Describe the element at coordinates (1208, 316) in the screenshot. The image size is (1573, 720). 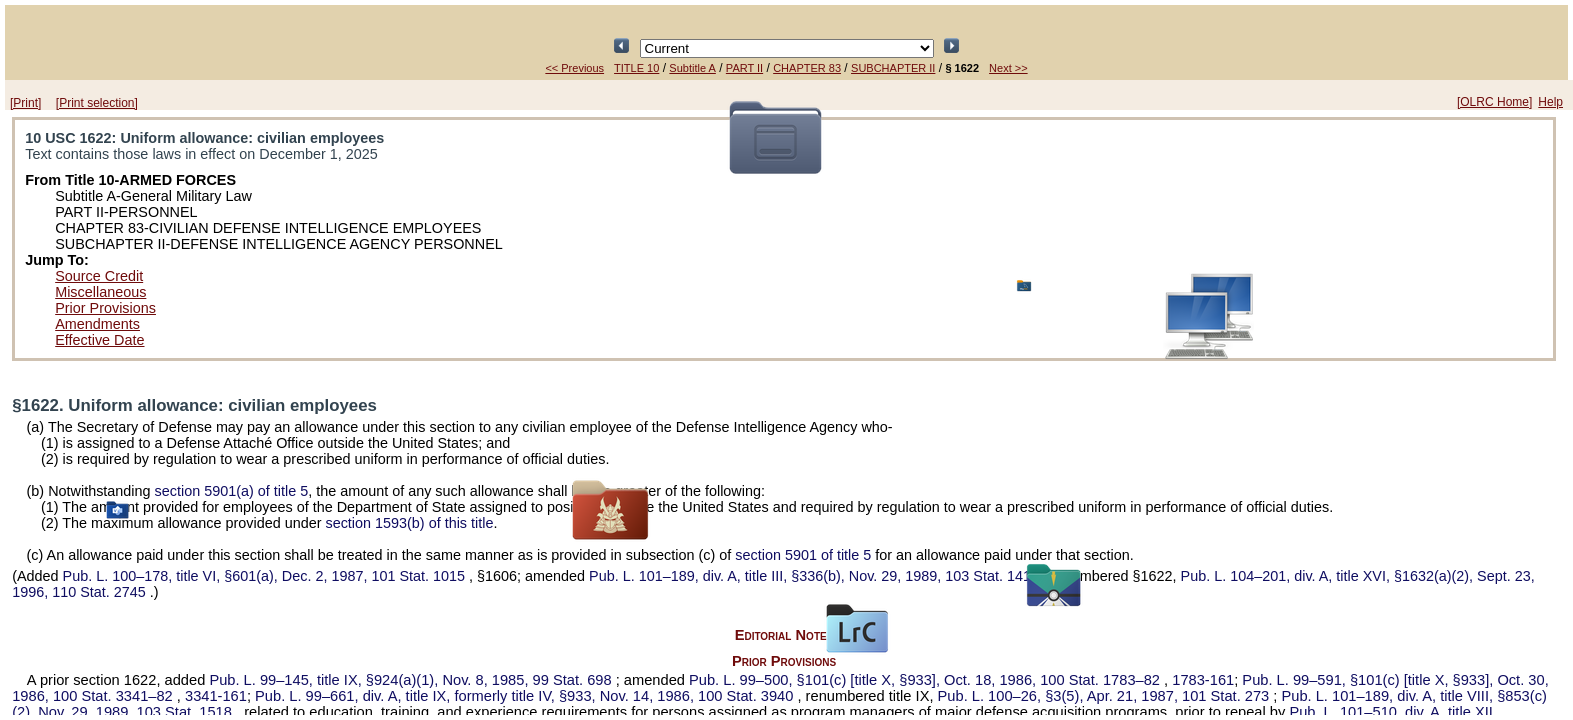
I see `indicates network connection is idle with no active traffic` at that location.